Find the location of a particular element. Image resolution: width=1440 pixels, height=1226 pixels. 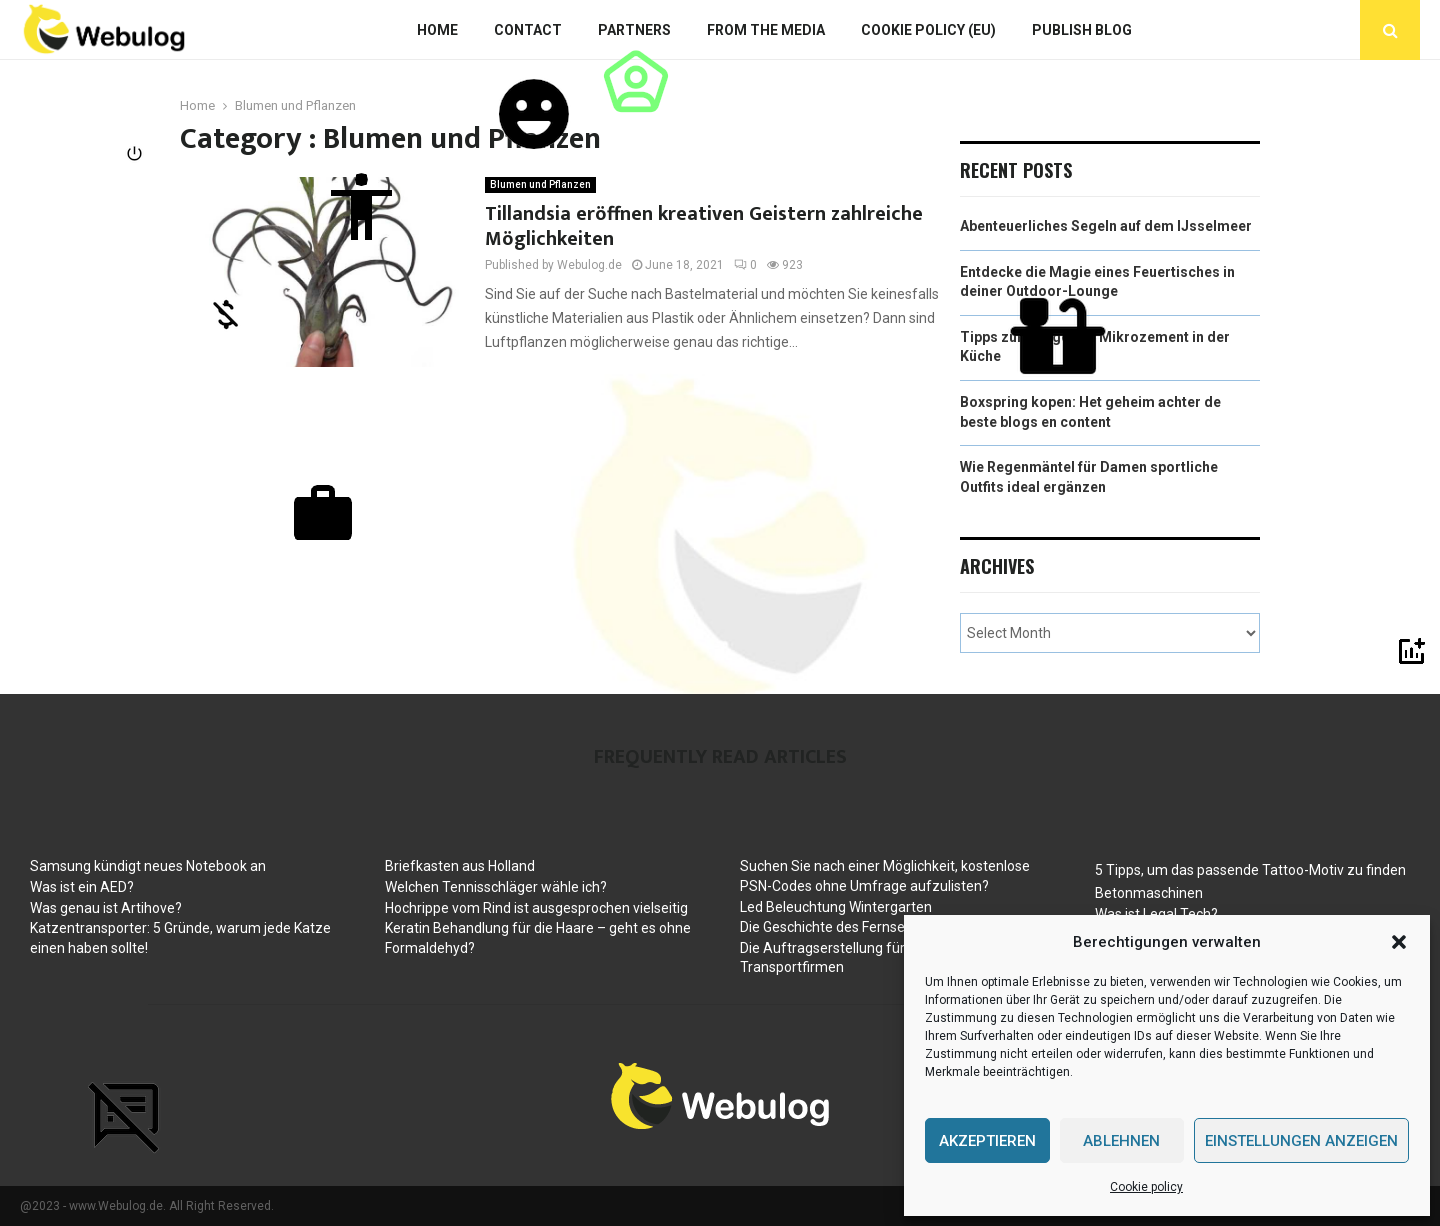

access work-related files or apps is located at coordinates (323, 514).